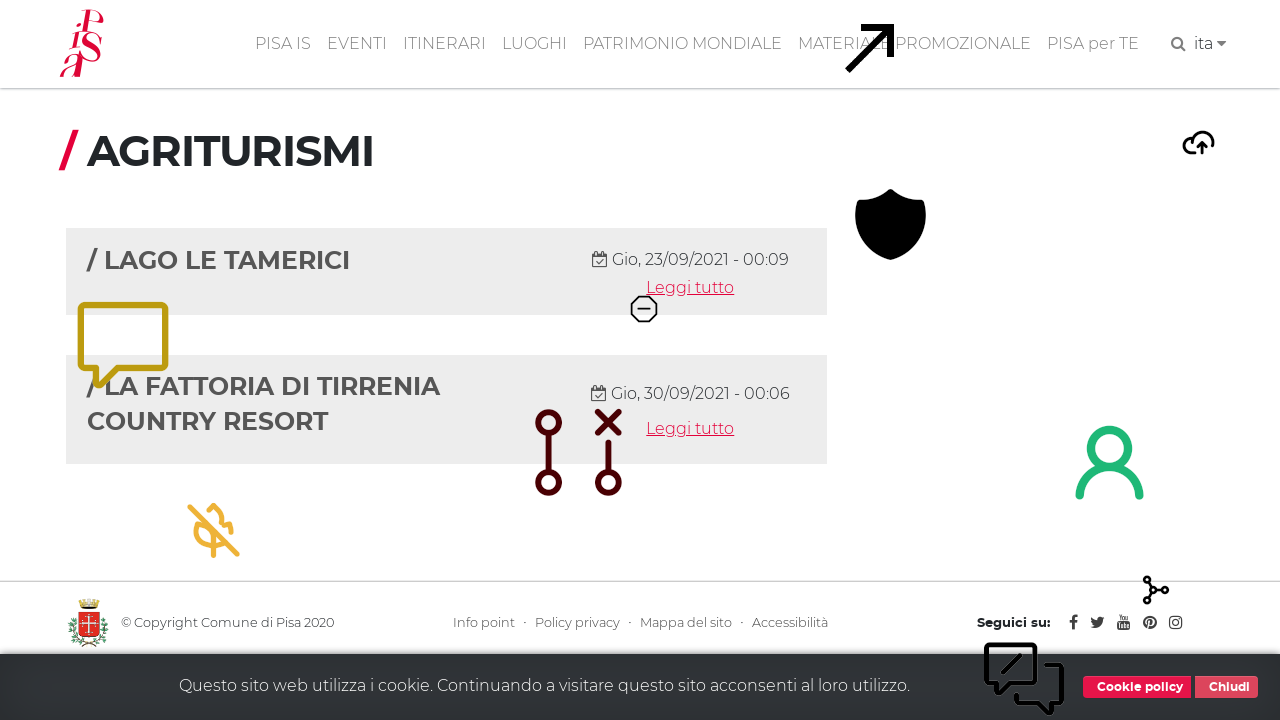 The height and width of the screenshot is (720, 1280). Describe the element at coordinates (123, 343) in the screenshot. I see `leave a comment` at that location.